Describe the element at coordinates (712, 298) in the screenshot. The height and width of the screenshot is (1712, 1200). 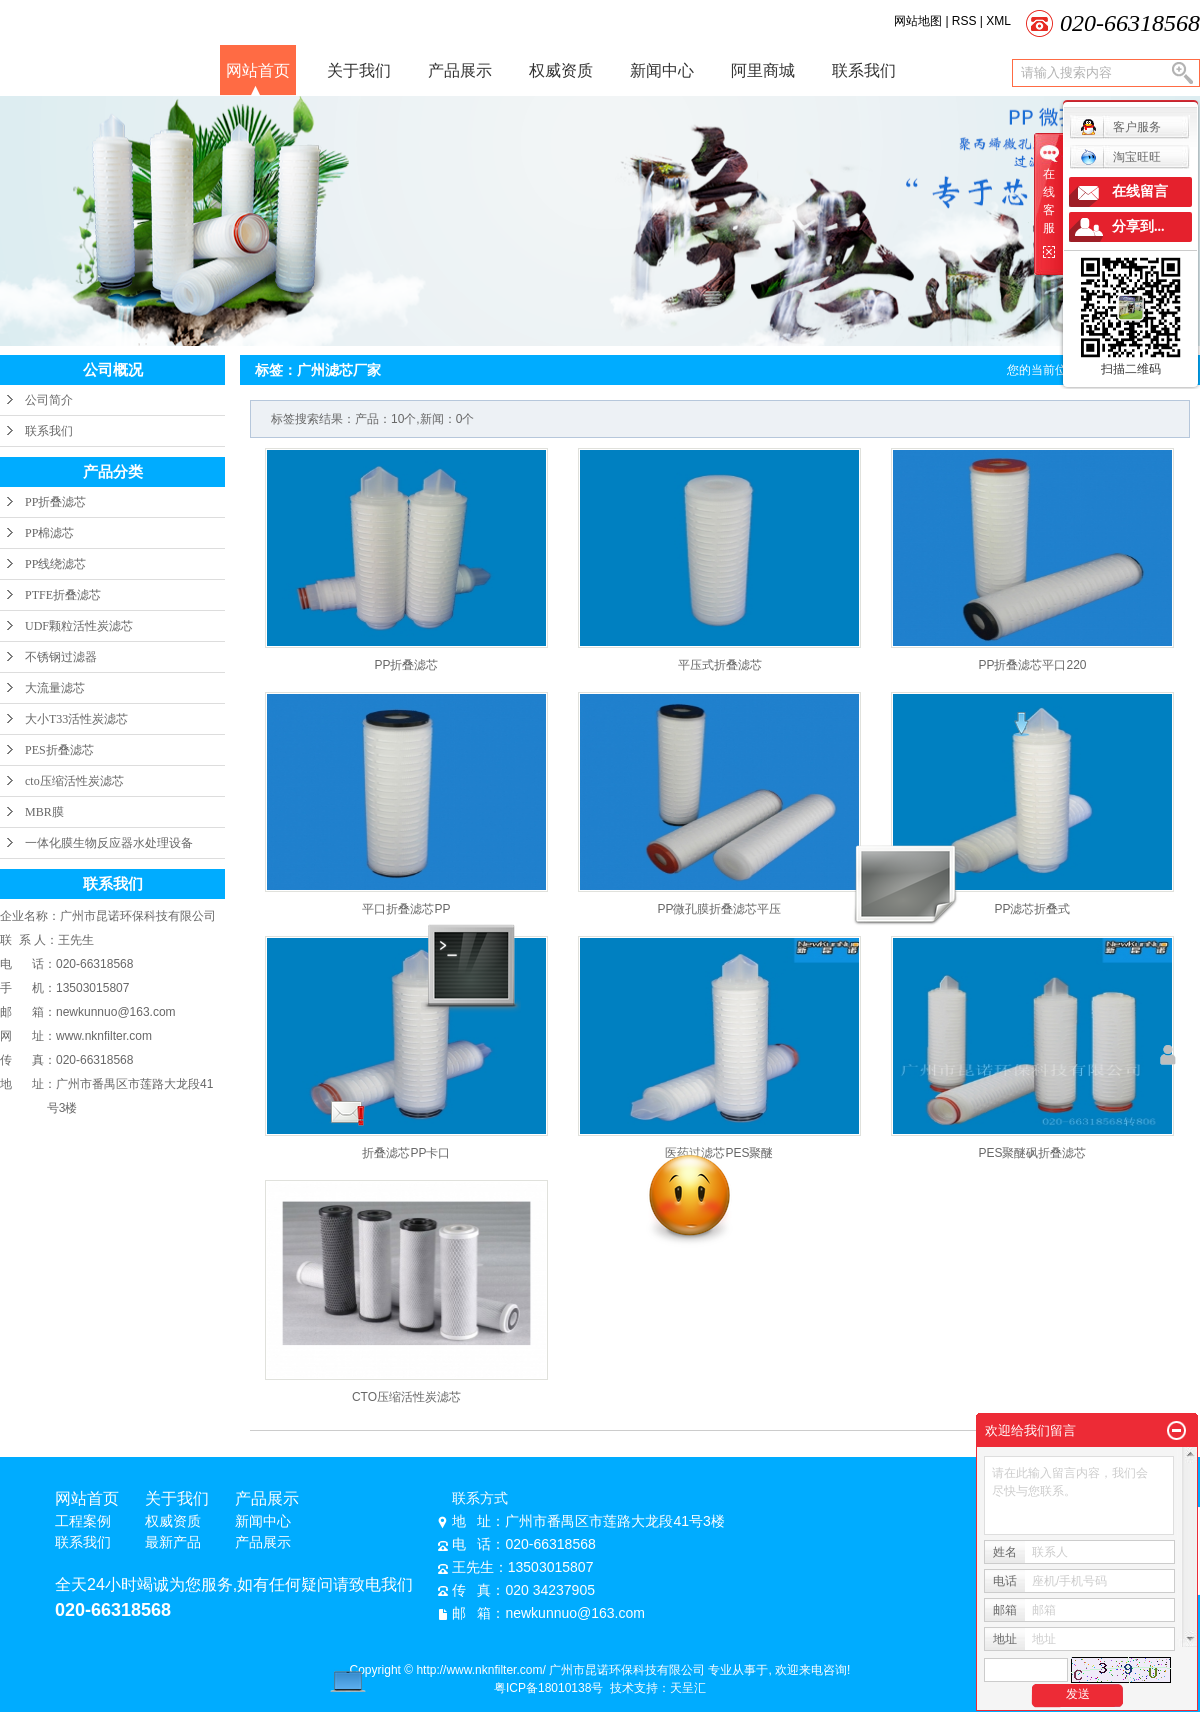
I see `center align text` at that location.